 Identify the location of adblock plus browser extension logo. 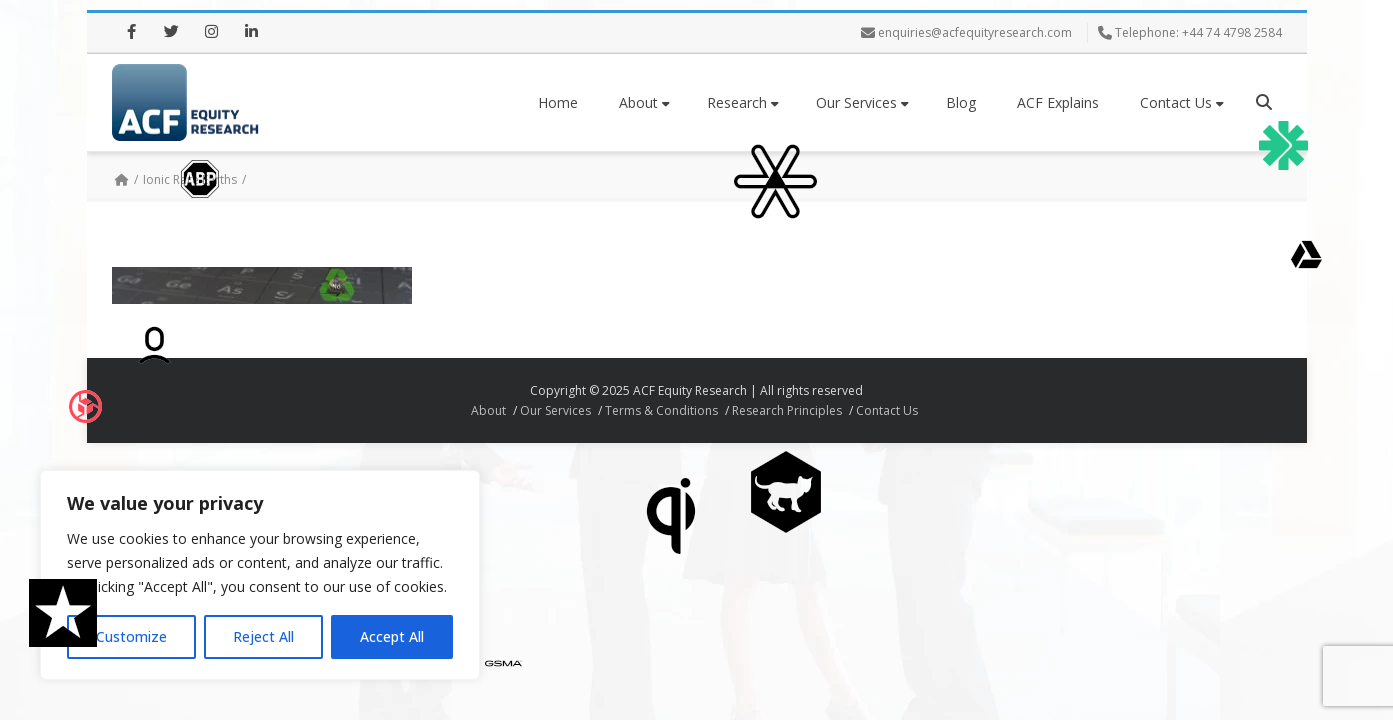
(200, 179).